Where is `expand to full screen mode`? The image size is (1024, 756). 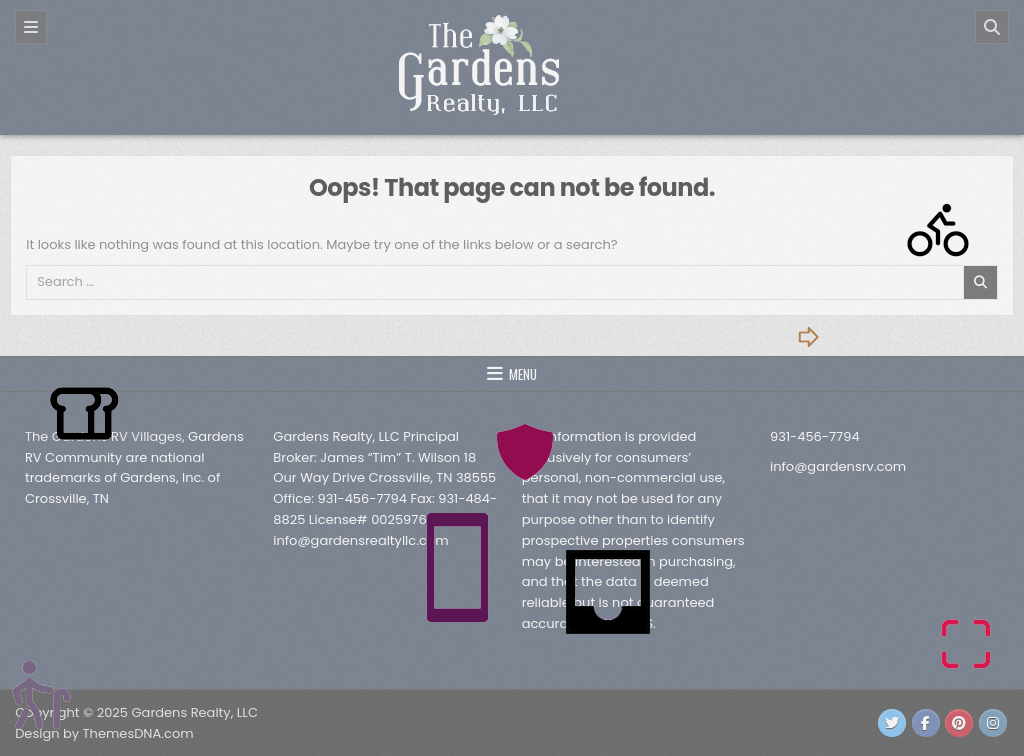 expand to full screen mode is located at coordinates (966, 644).